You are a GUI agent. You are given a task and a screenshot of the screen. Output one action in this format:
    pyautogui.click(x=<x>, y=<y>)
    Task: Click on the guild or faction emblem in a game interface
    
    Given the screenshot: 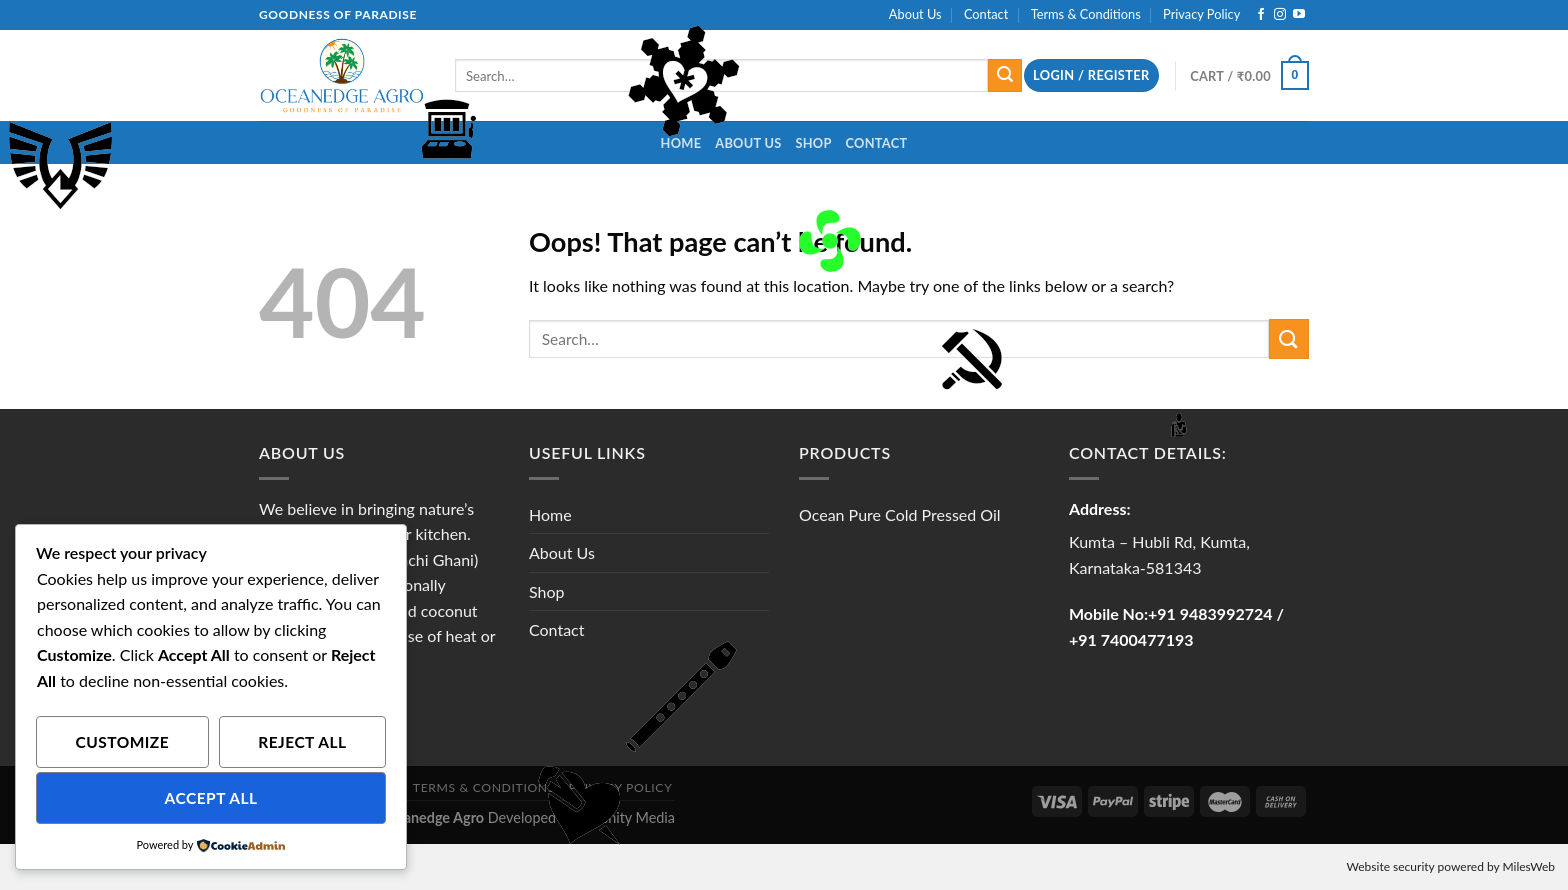 What is the action you would take?
    pyautogui.click(x=60, y=158)
    